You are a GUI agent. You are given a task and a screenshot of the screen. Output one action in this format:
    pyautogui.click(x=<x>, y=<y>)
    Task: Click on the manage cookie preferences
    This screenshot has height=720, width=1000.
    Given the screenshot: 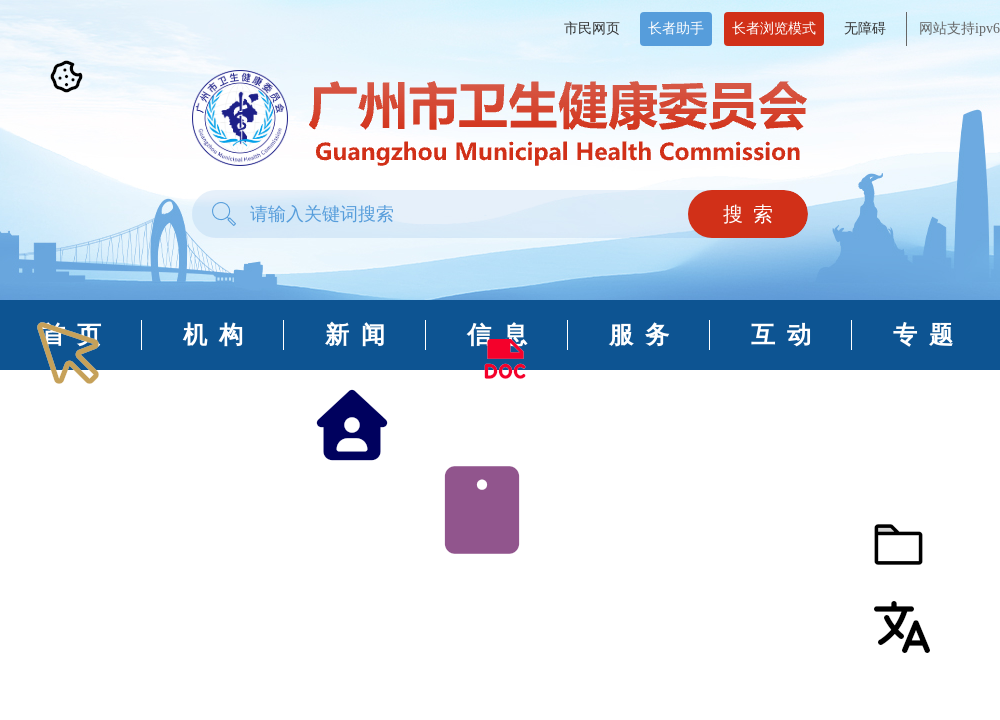 What is the action you would take?
    pyautogui.click(x=66, y=76)
    